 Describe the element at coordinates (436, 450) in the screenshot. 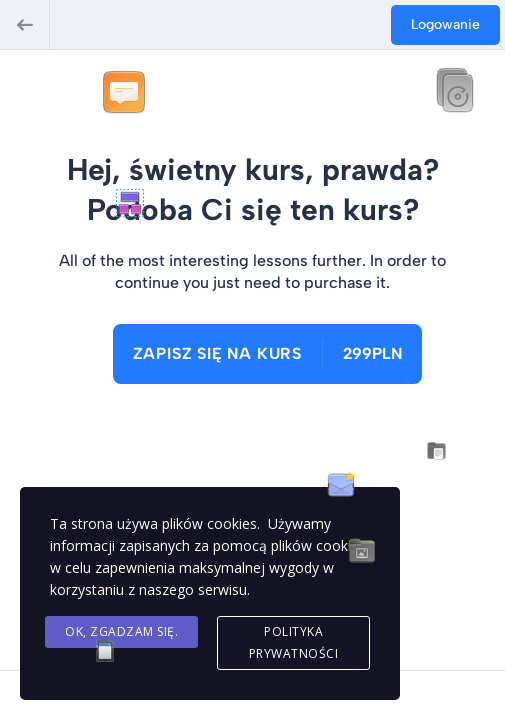

I see `open a document from file browser` at that location.